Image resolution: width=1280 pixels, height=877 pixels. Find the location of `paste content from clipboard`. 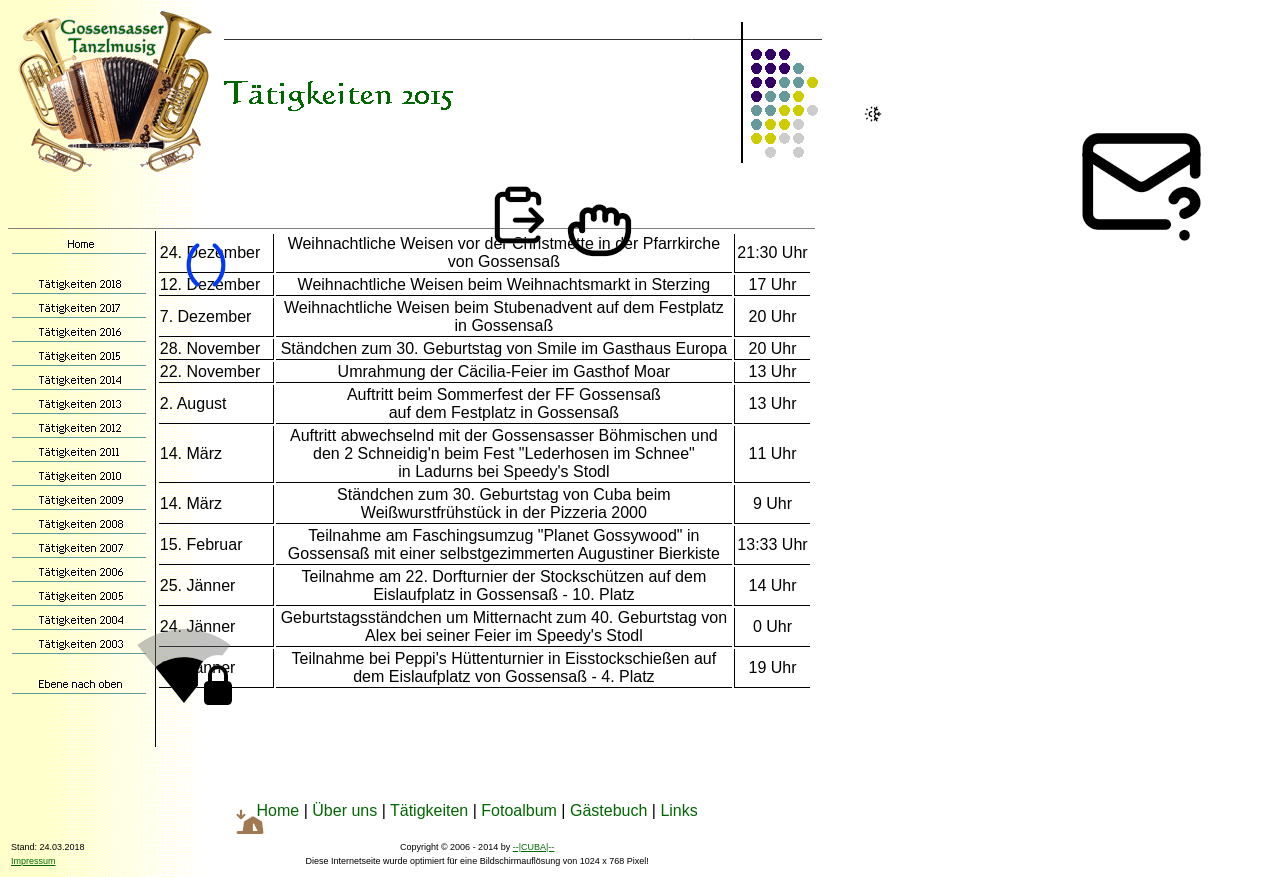

paste content from clipboard is located at coordinates (518, 215).